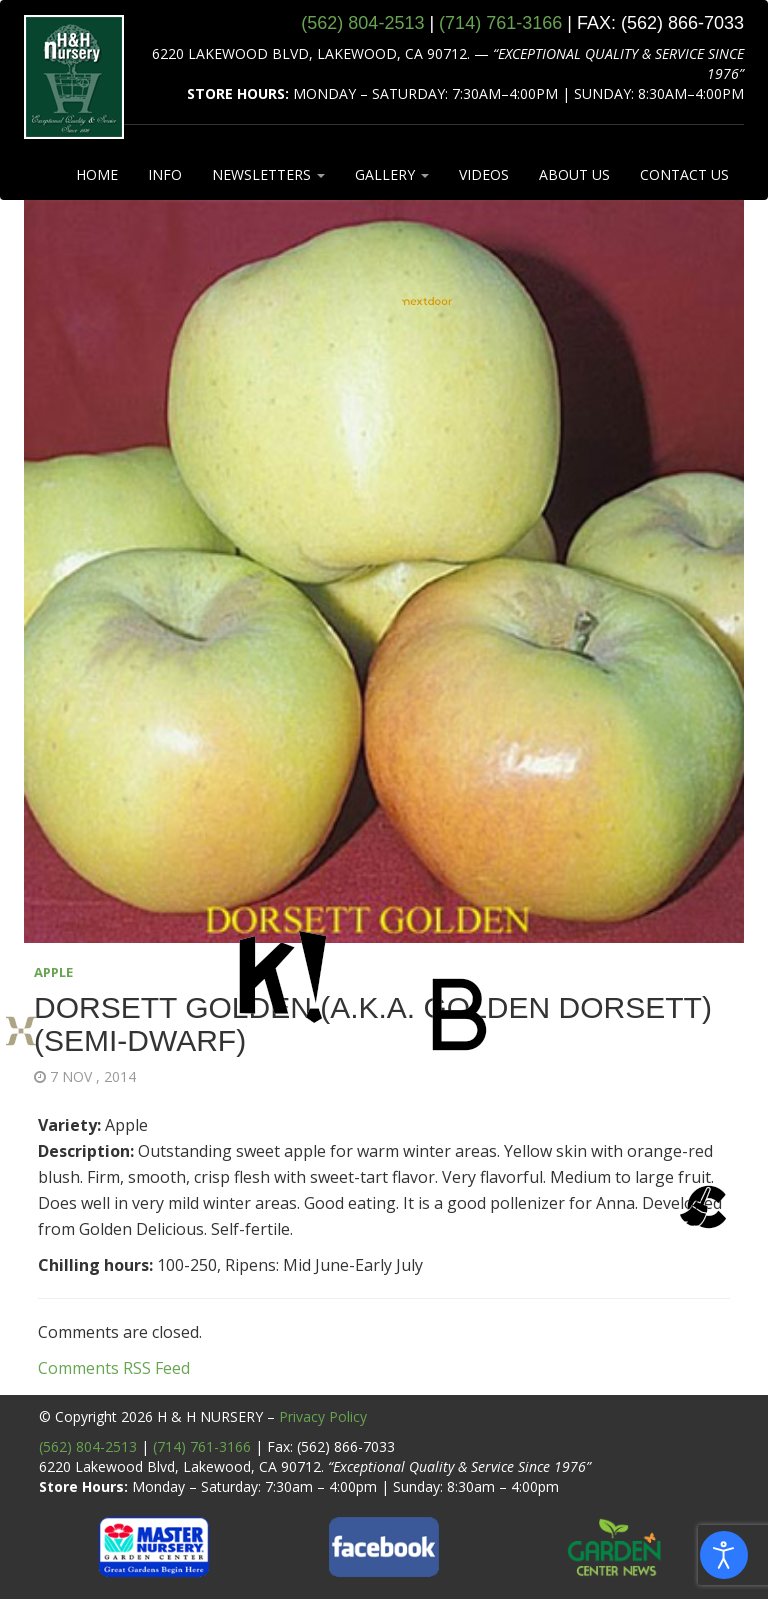 This screenshot has height=1599, width=768. Describe the element at coordinates (459, 1014) in the screenshot. I see `apply bold formatting to selected text` at that location.